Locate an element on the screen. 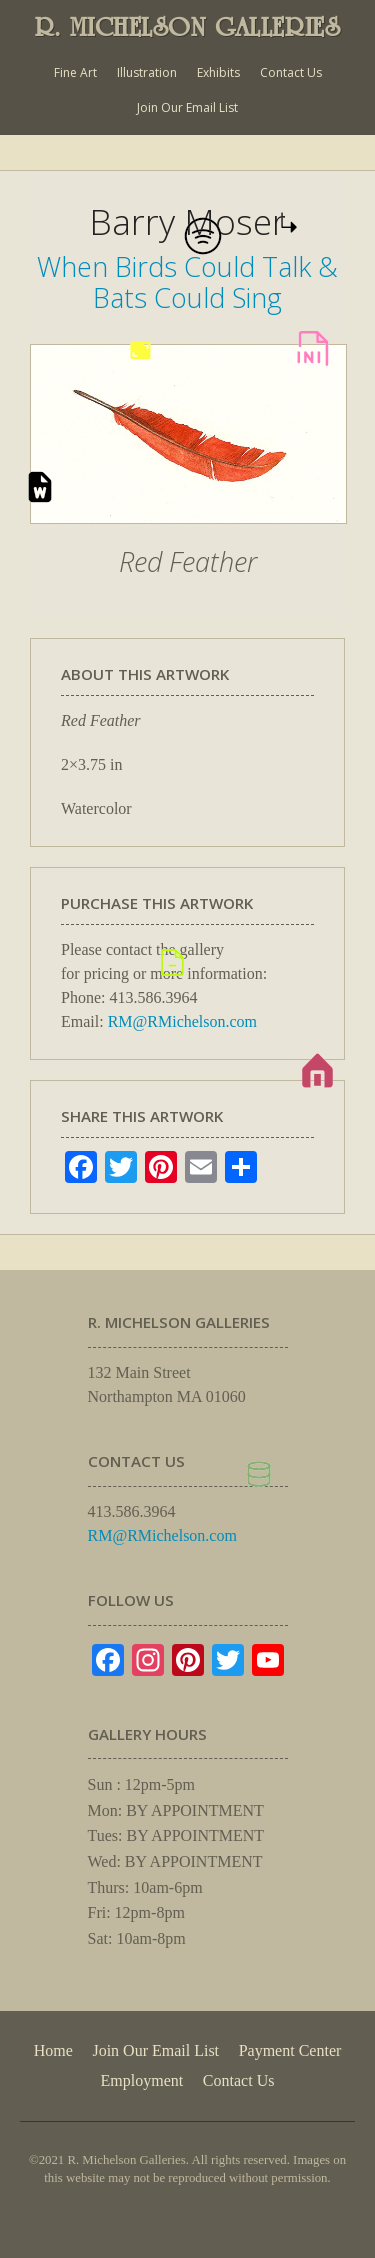  open a Microsoft Word document is located at coordinates (40, 487).